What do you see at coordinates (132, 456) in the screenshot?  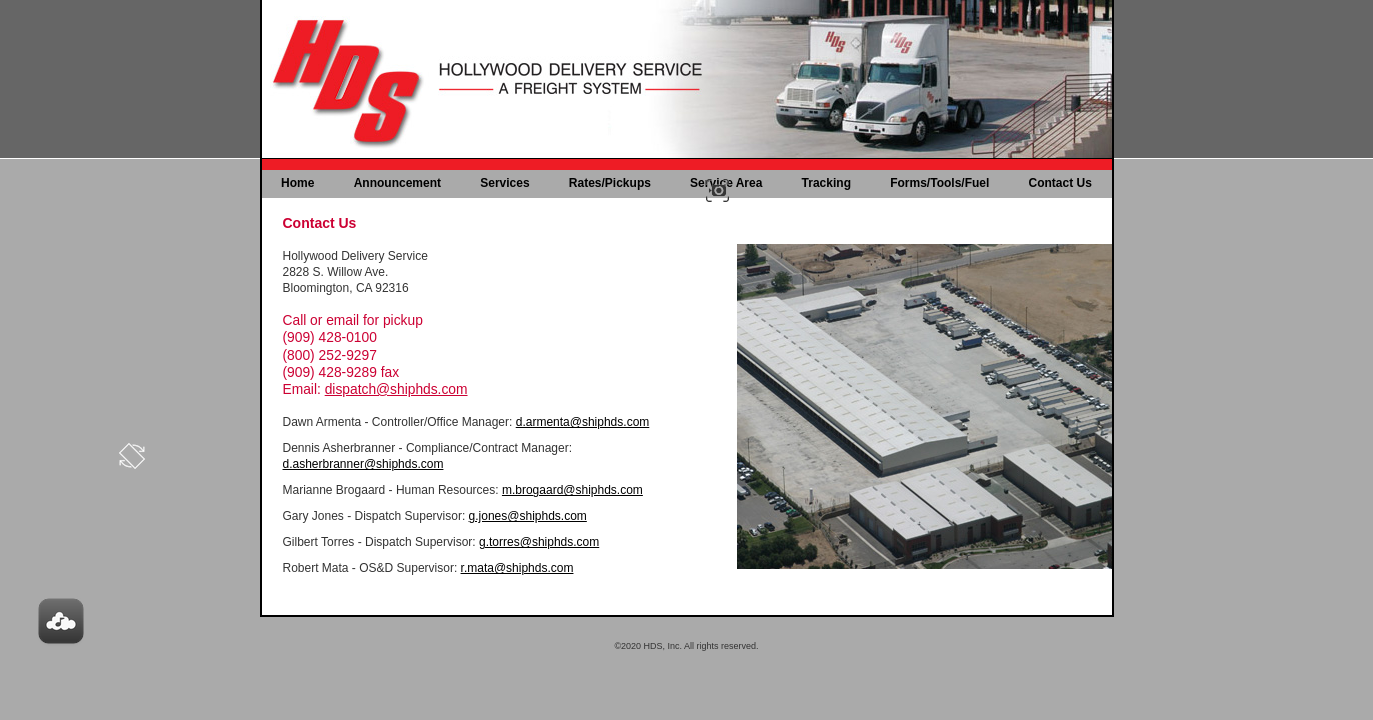 I see `screen rotation is enabled` at bounding box center [132, 456].